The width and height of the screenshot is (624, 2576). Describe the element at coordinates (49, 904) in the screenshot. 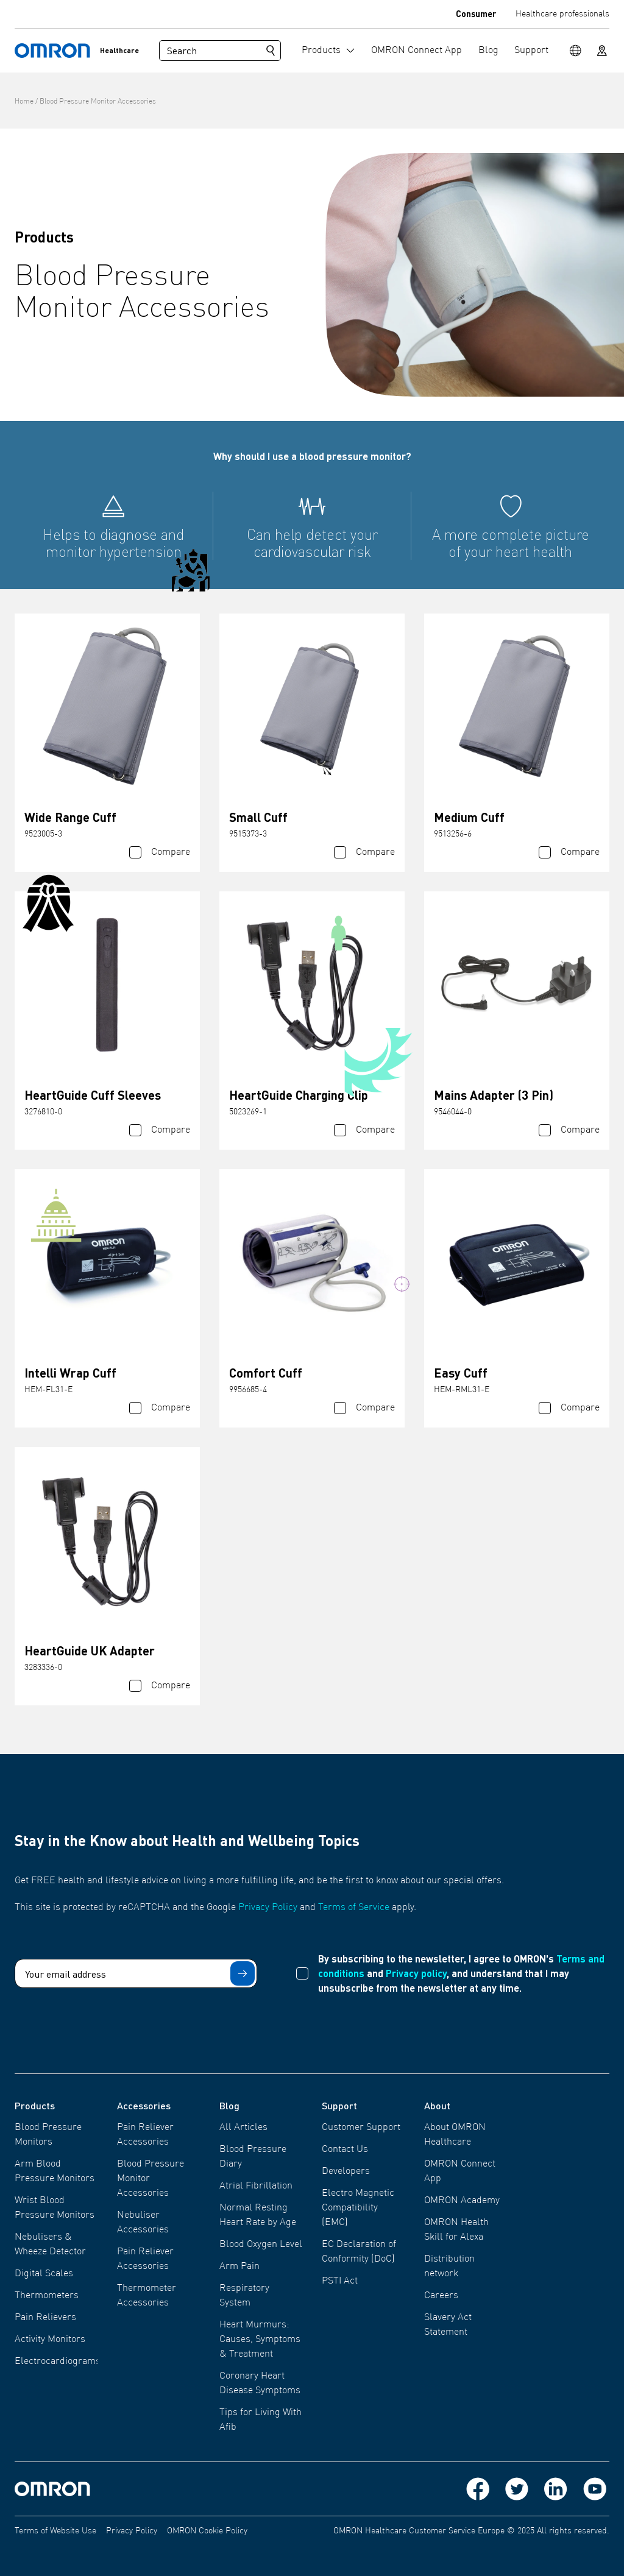

I see `equip a headband accessory for your character` at that location.